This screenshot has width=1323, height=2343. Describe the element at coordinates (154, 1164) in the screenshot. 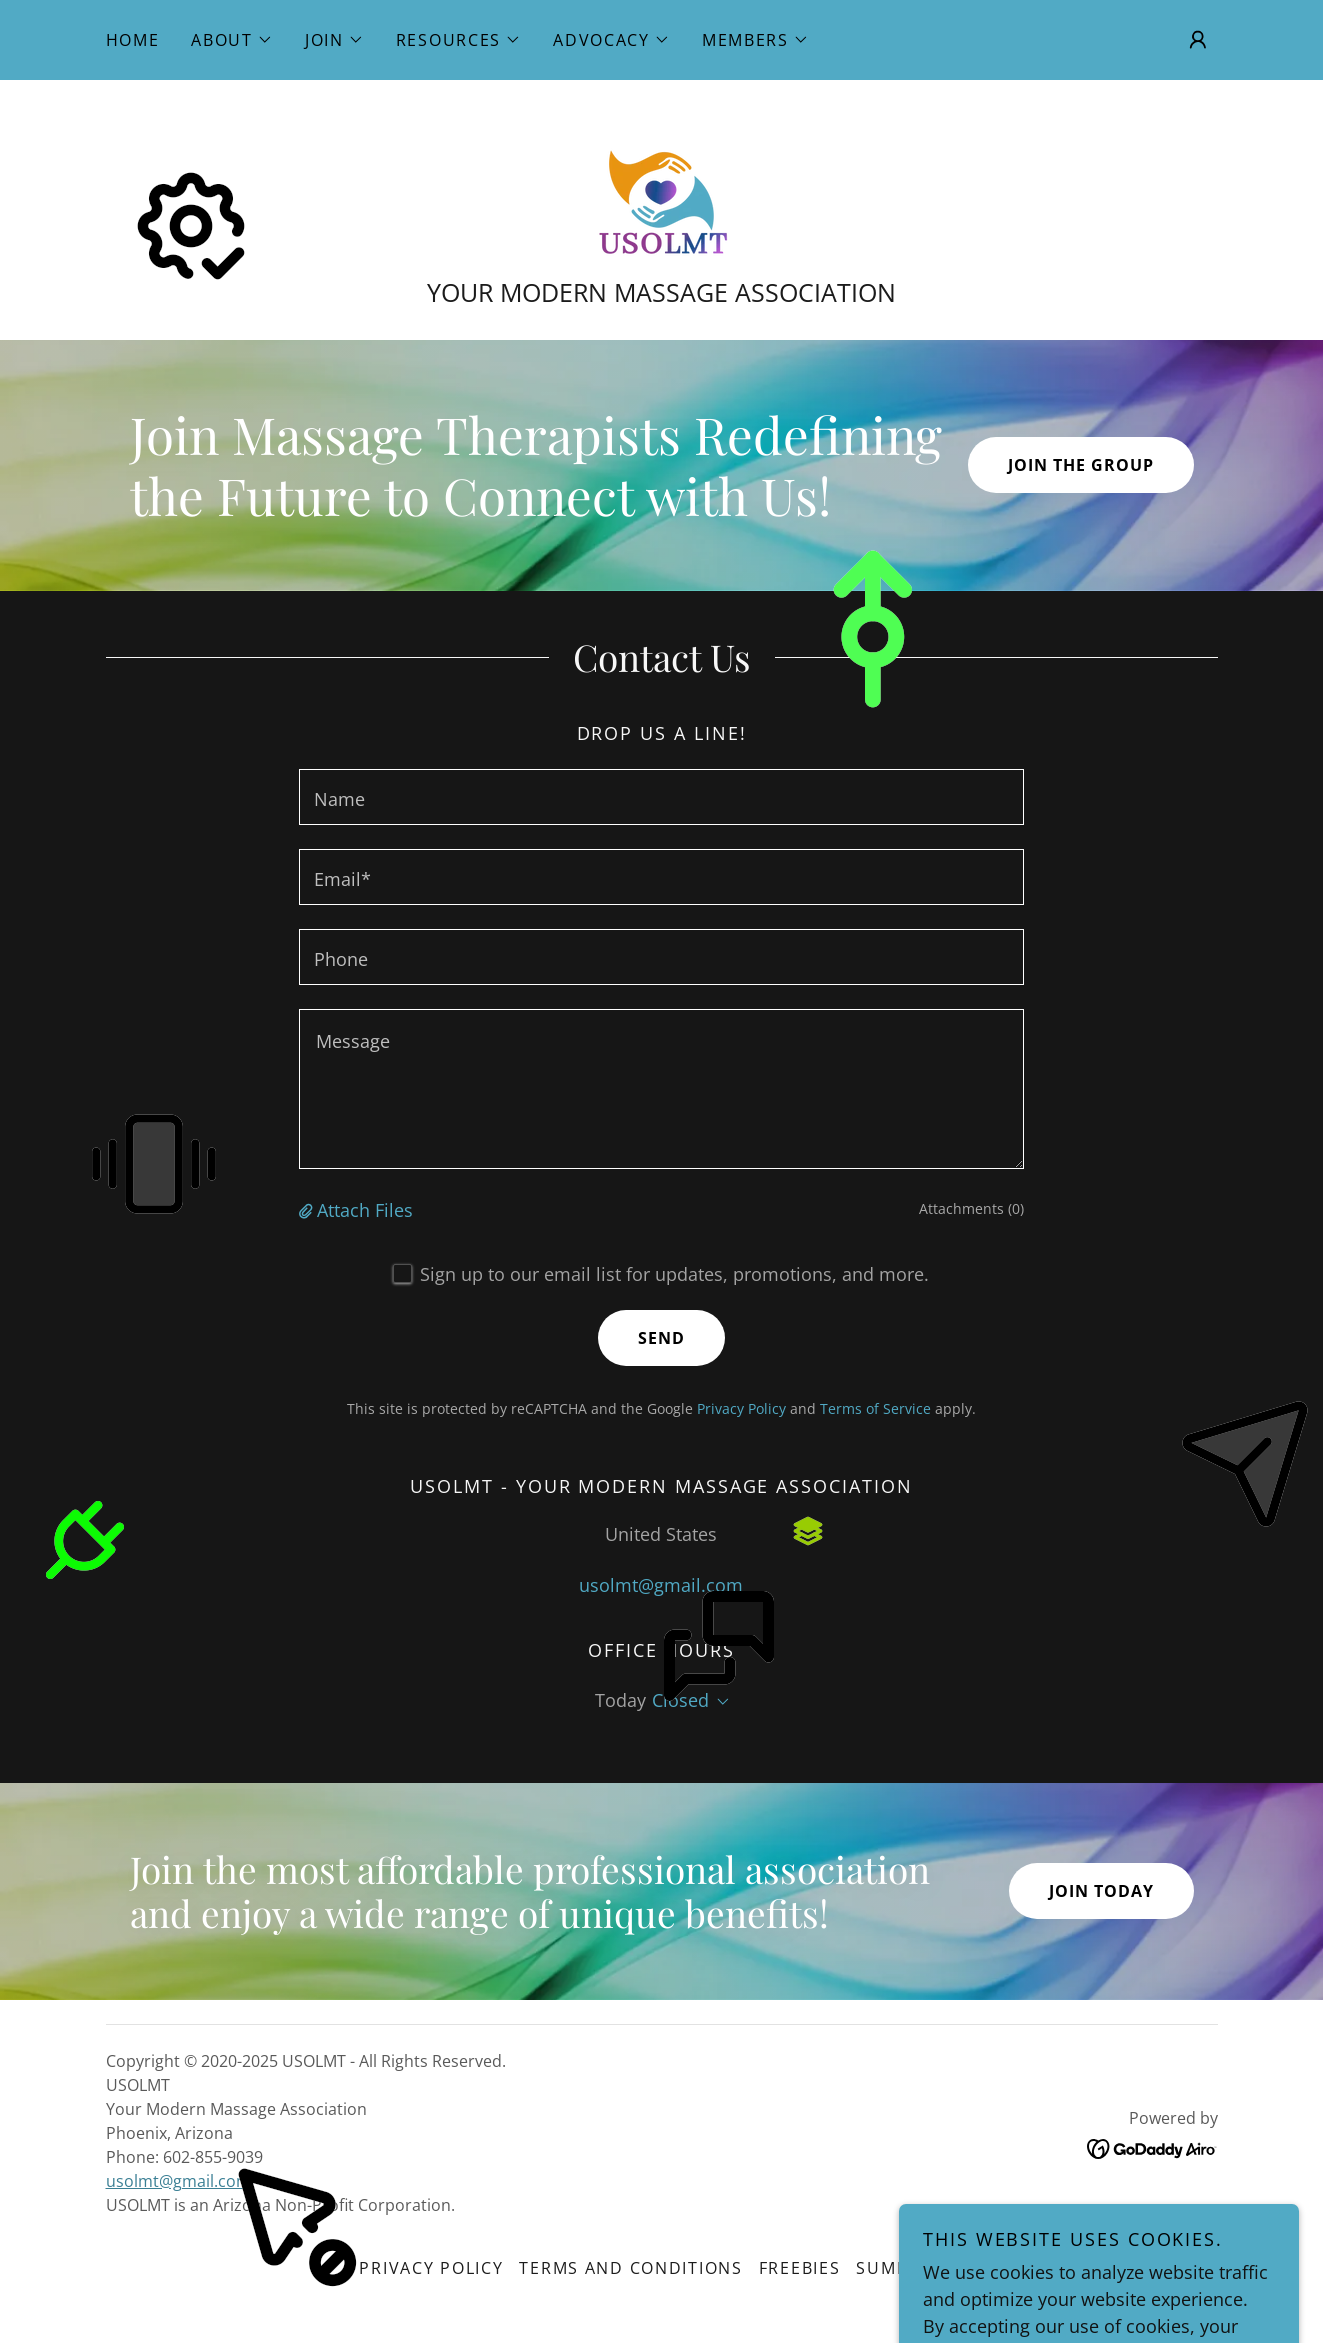

I see `toggle vibration mode on your device` at that location.